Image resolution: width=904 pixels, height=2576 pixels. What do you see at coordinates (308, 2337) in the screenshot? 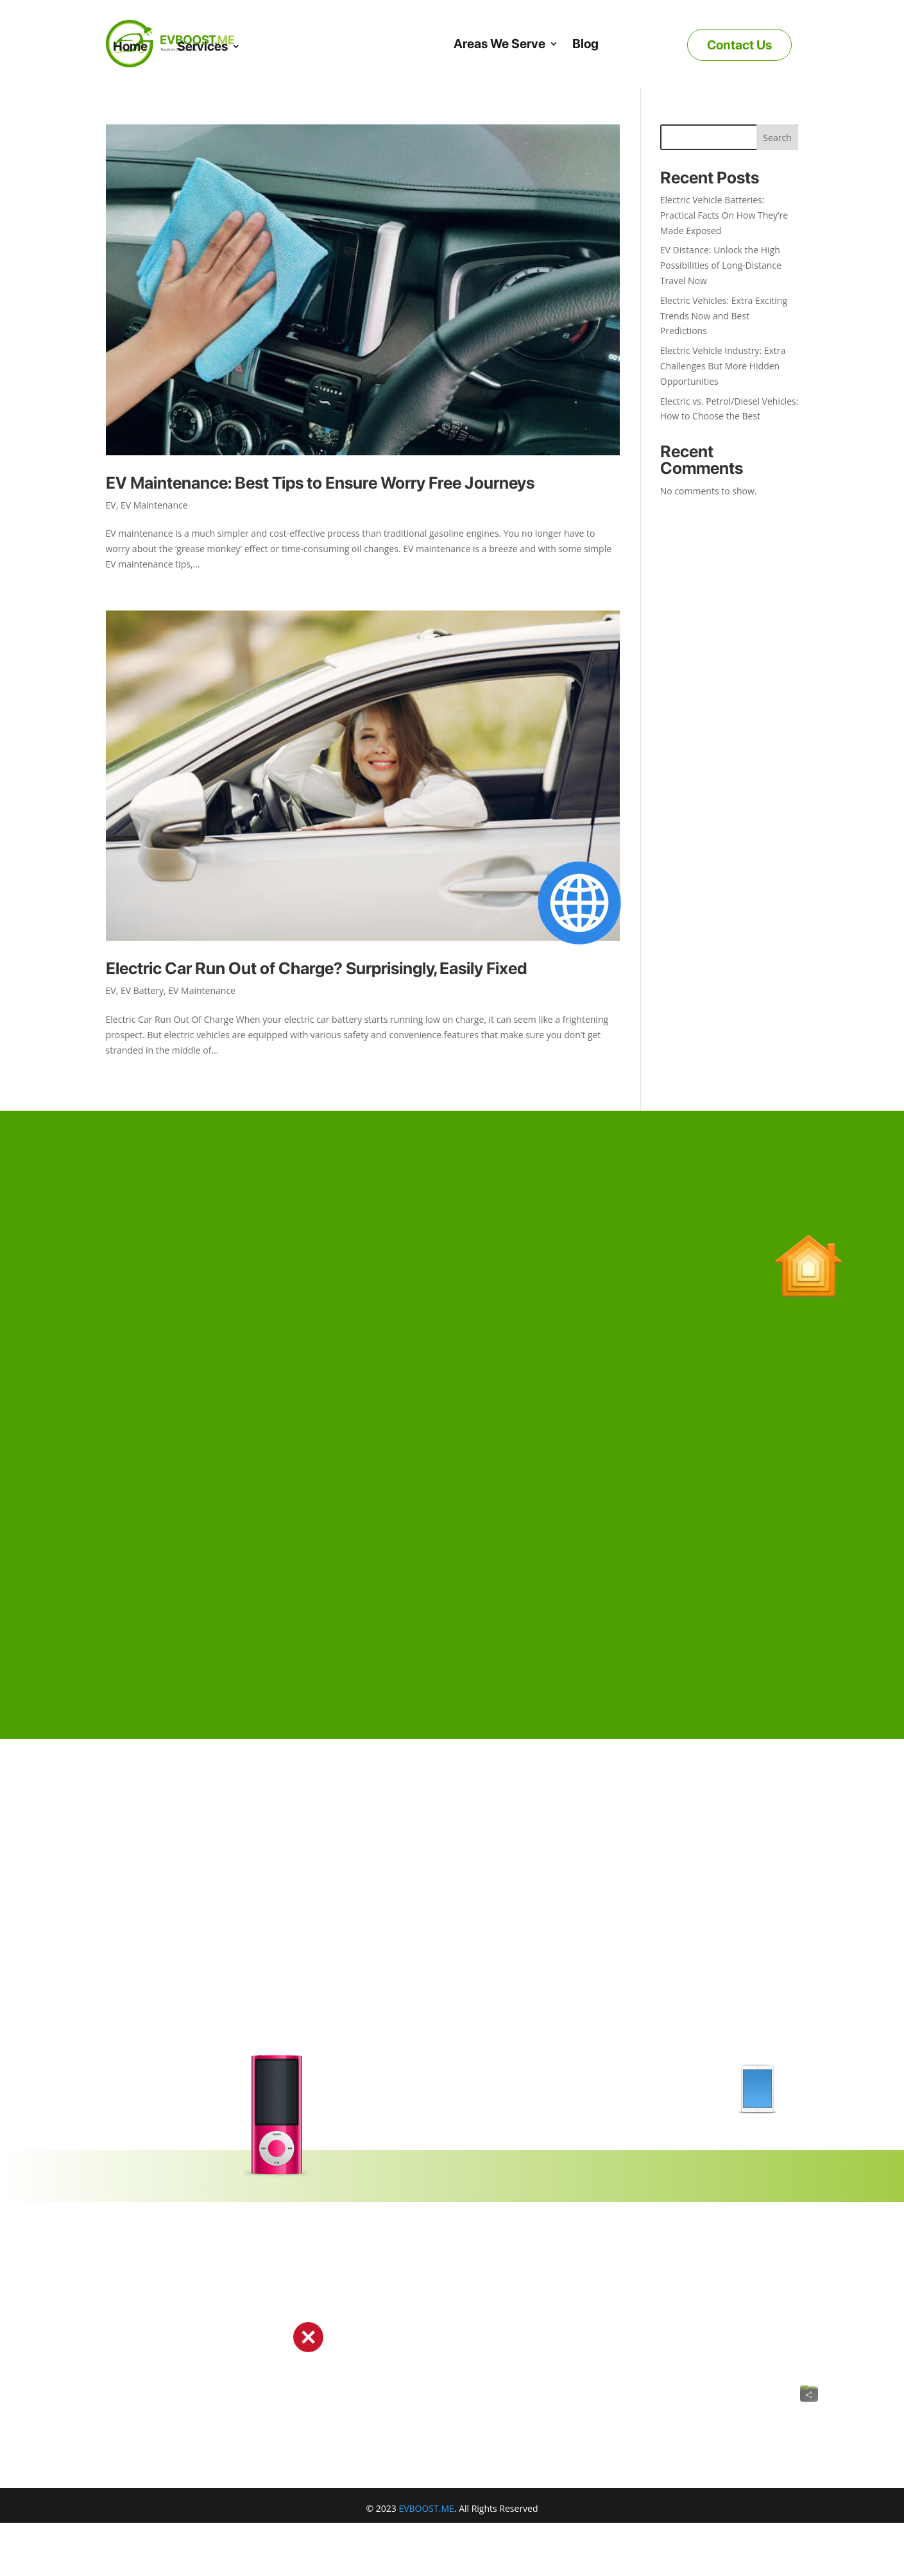
I see `cancel the current action or operation` at bounding box center [308, 2337].